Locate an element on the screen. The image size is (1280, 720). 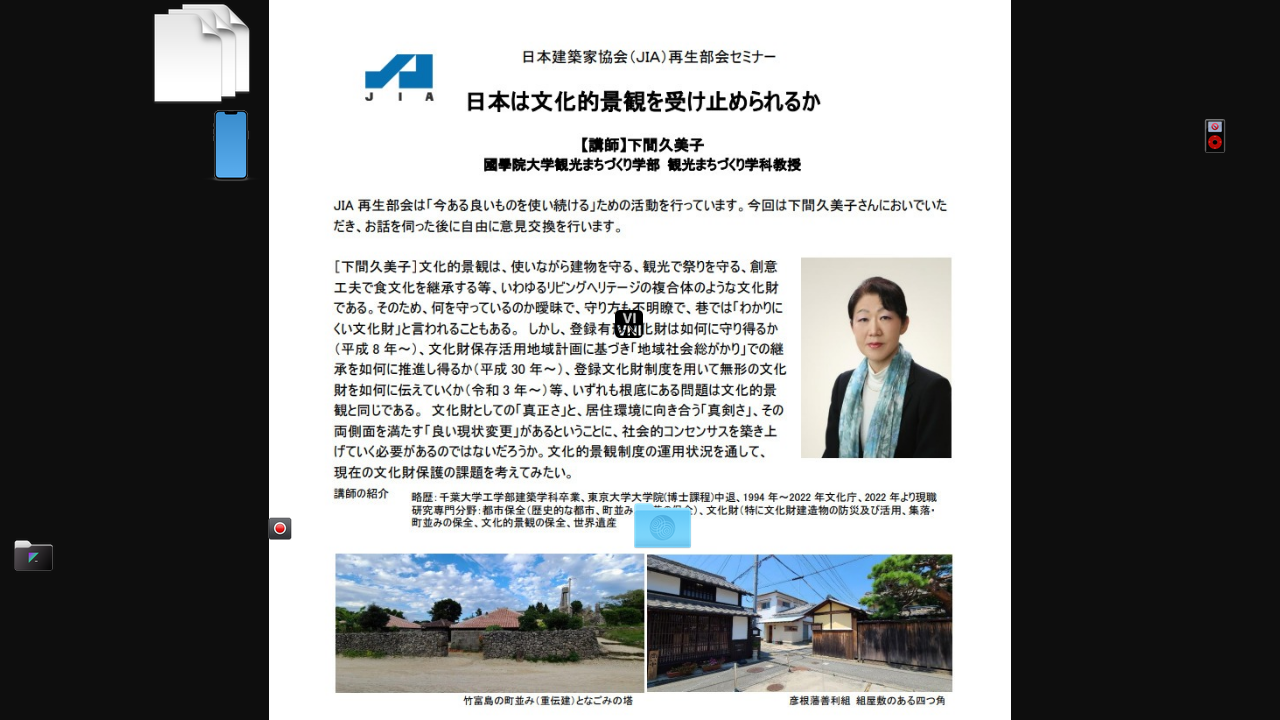
open jetbrains academy project folder is located at coordinates (33, 556).